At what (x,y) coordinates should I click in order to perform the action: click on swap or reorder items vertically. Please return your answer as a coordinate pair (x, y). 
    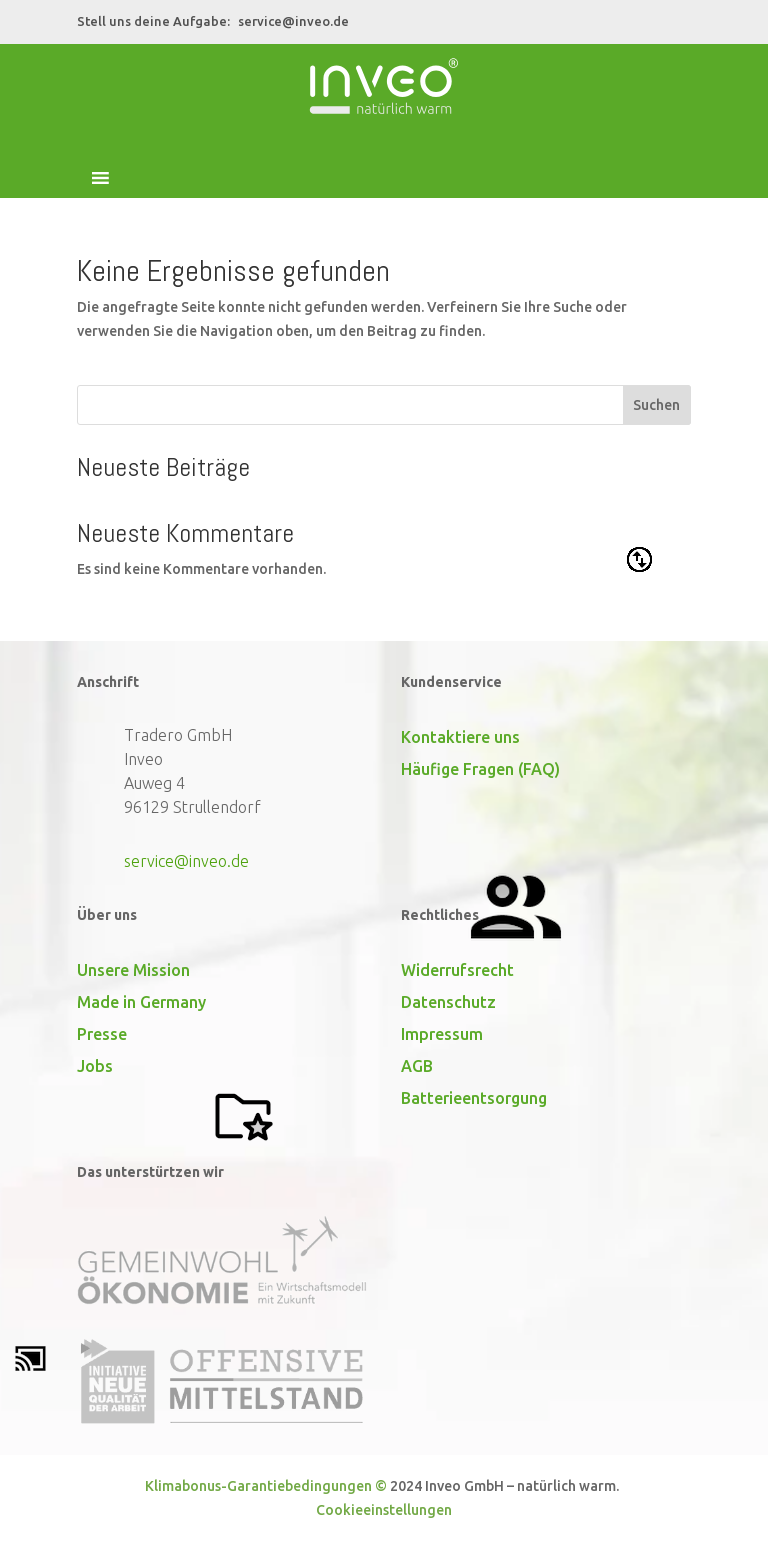
    Looking at the image, I should click on (639, 559).